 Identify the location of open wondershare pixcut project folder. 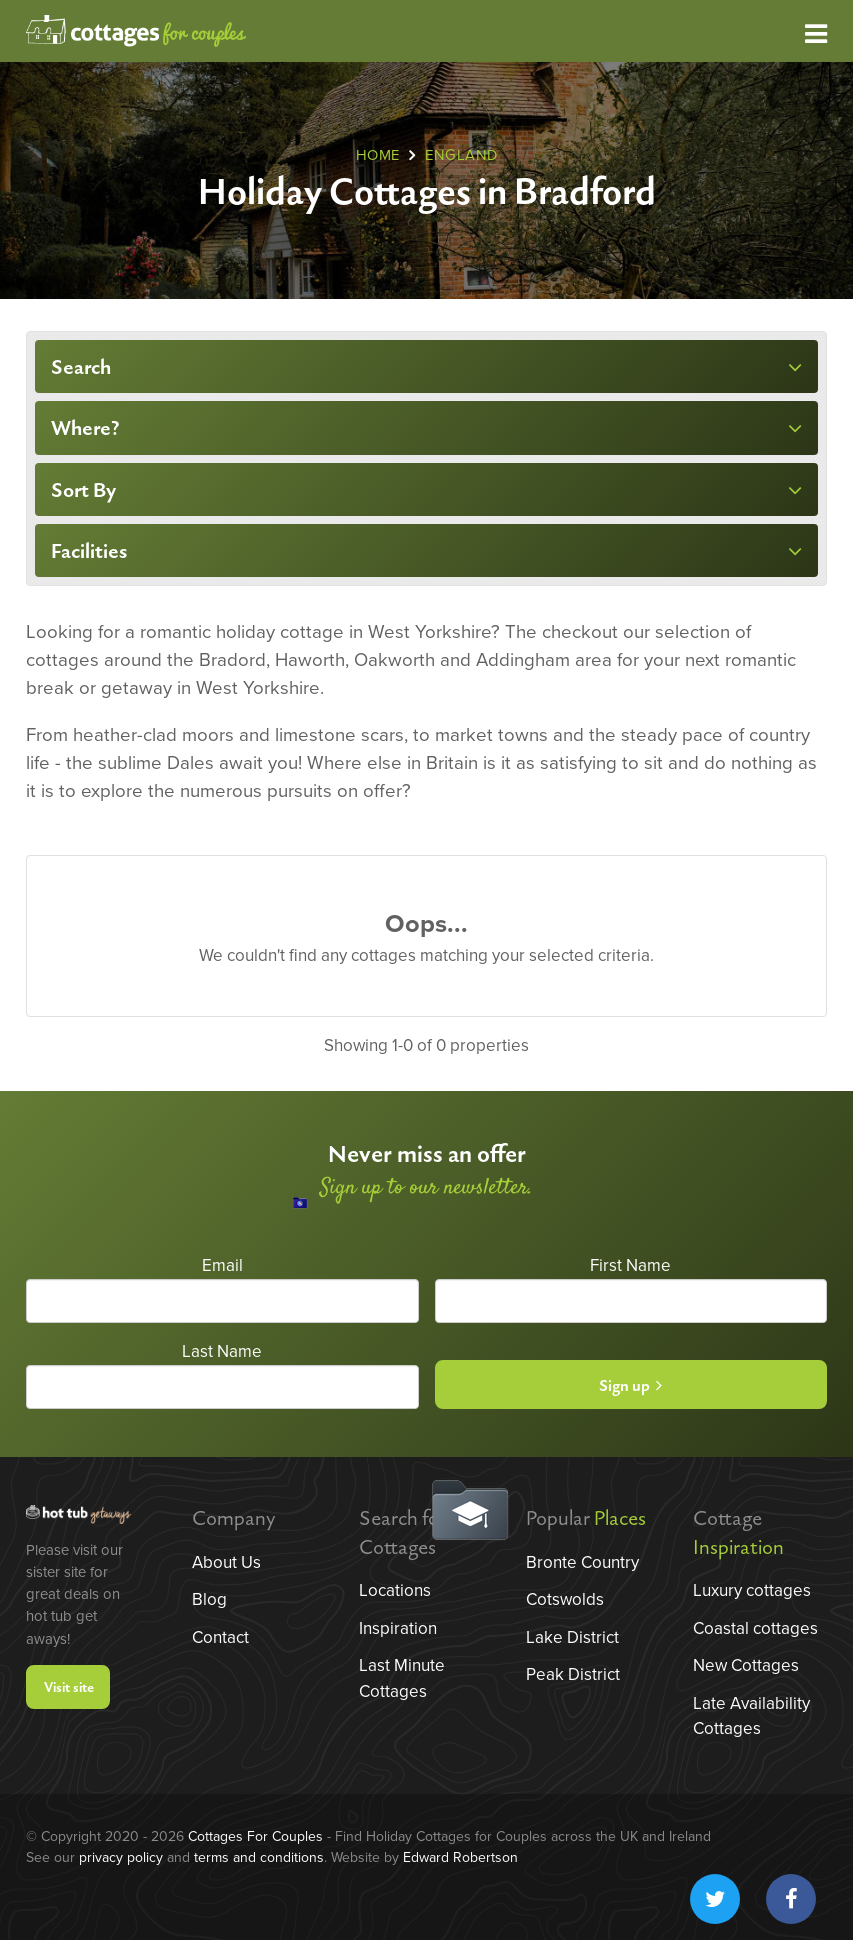
(300, 1203).